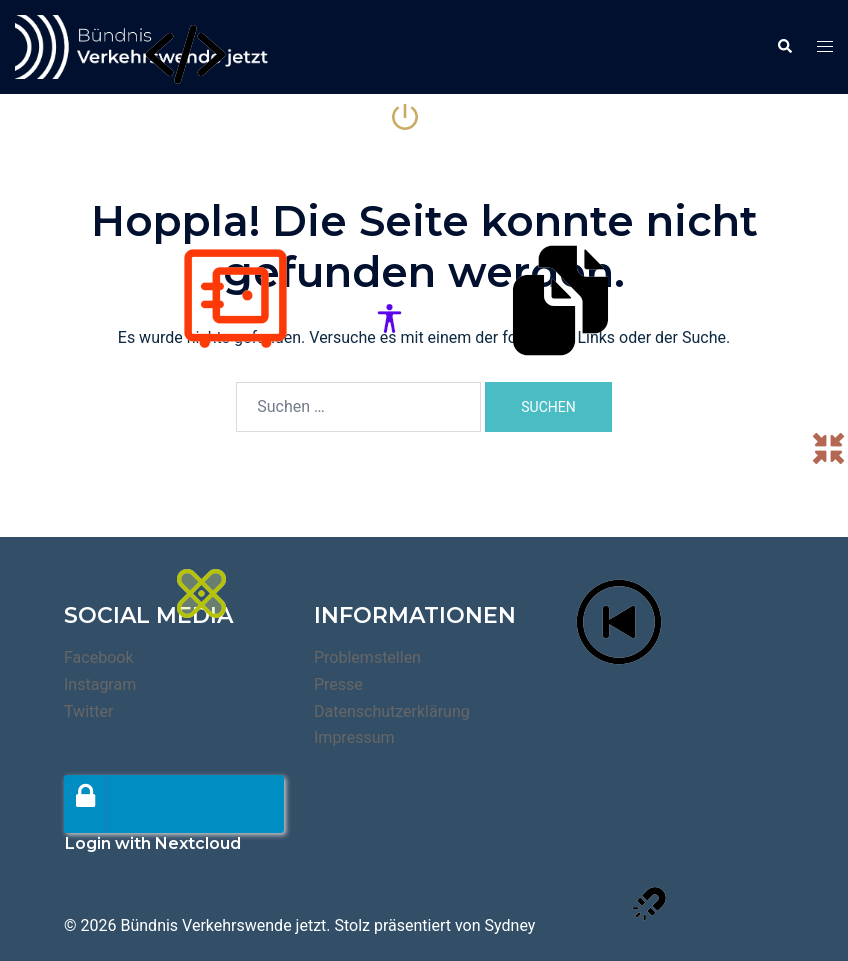 This screenshot has width=848, height=961. Describe the element at coordinates (405, 117) in the screenshot. I see `turn off or shut down the device` at that location.